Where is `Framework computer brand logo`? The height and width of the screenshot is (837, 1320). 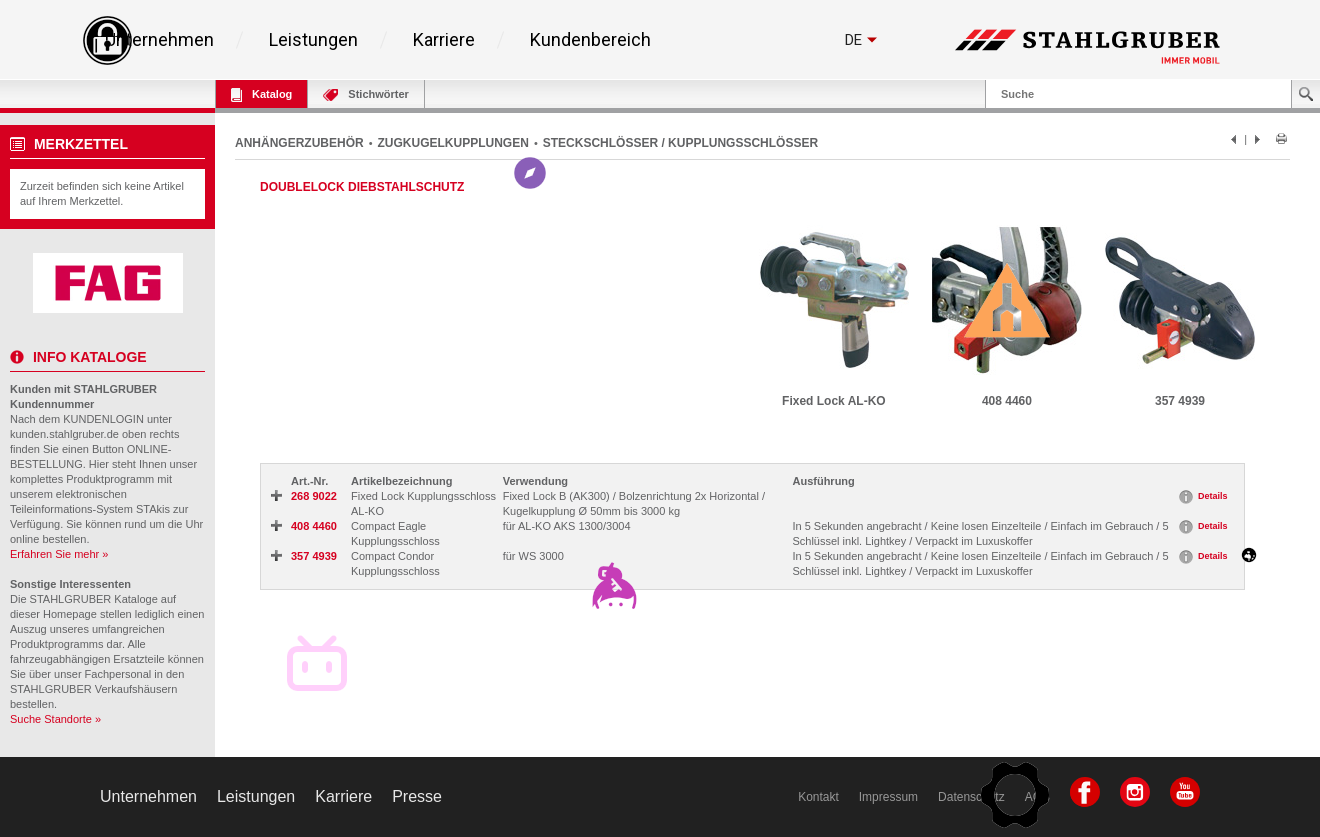 Framework computer brand logo is located at coordinates (1015, 795).